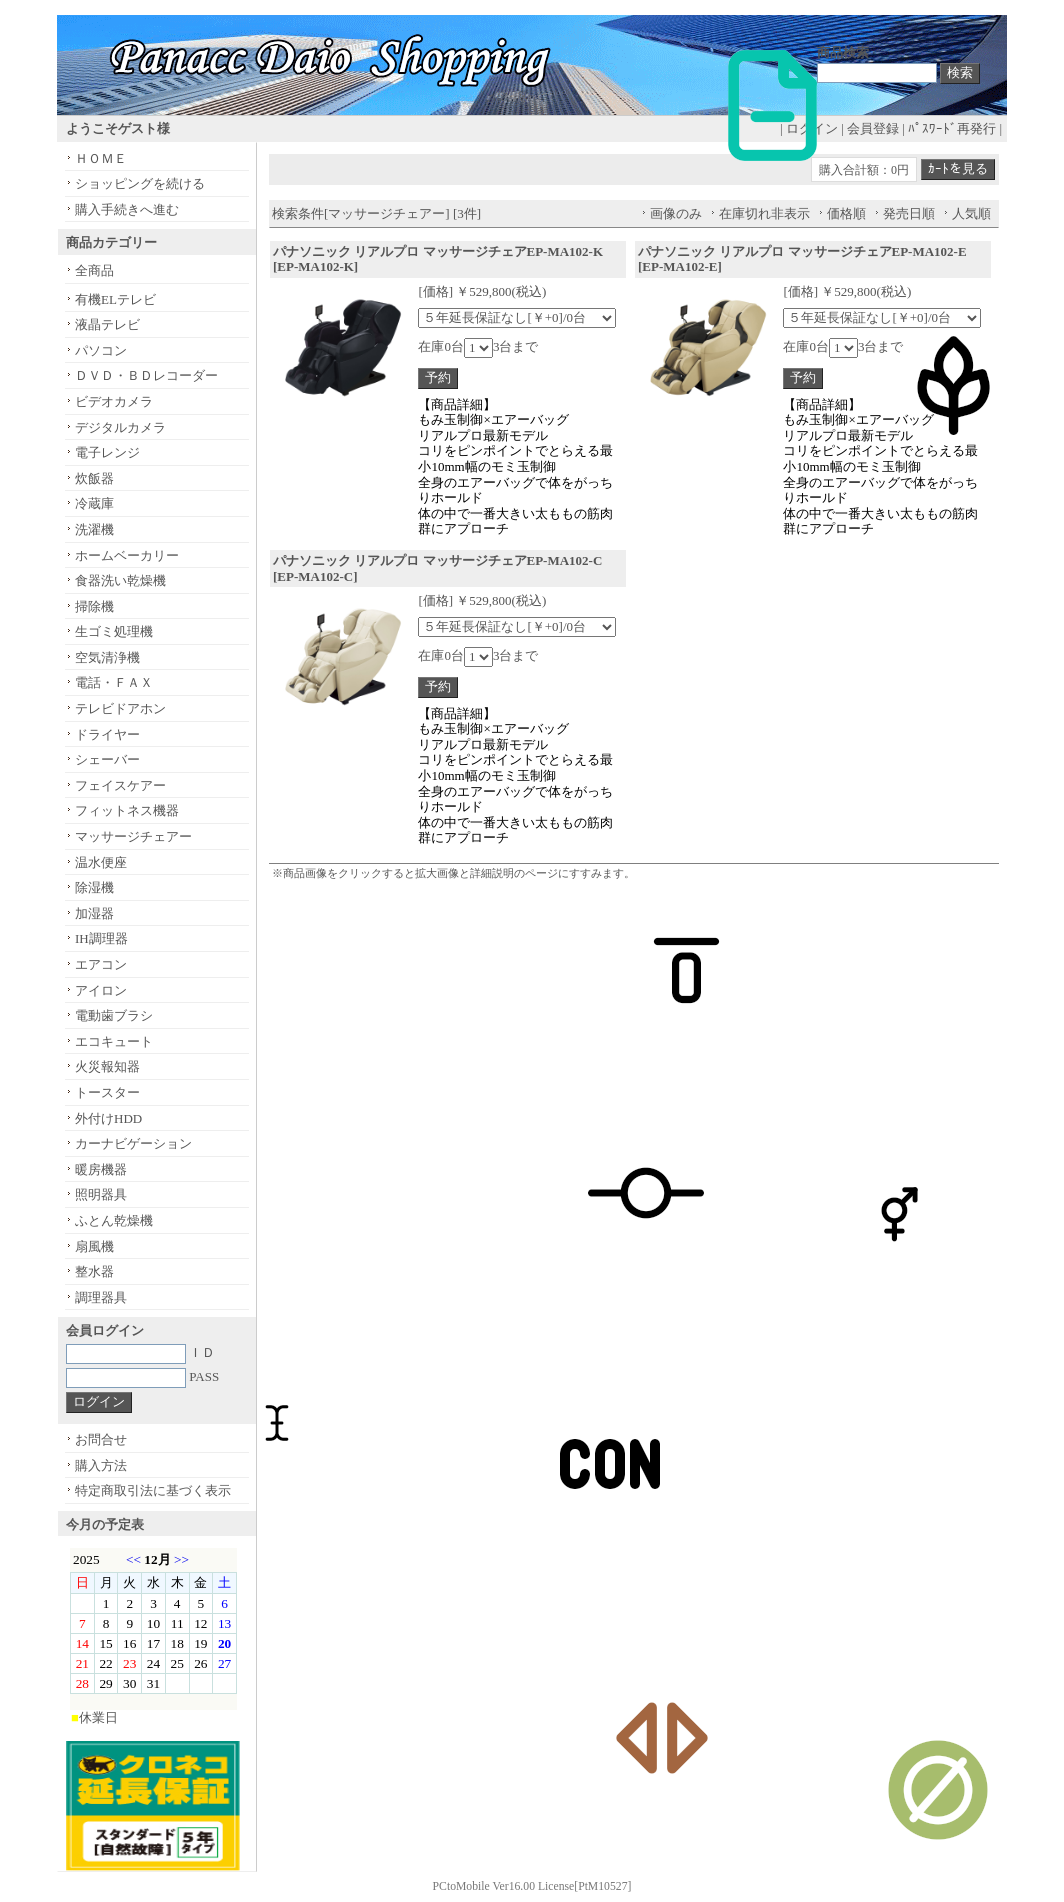 The width and height of the screenshot is (1064, 1902). I want to click on initiate an HTTP connection request, so click(610, 1464).